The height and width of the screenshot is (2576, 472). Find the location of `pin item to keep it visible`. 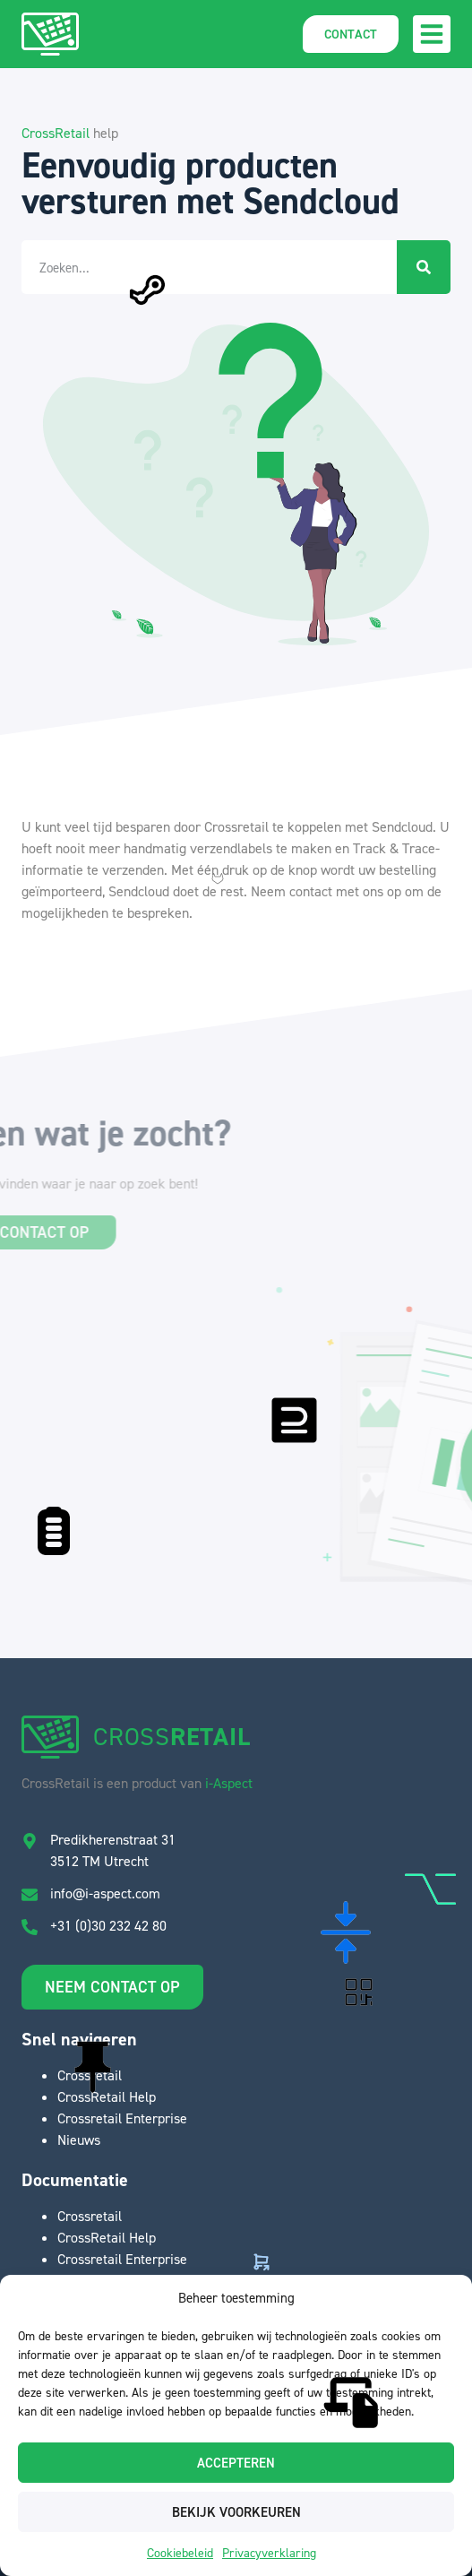

pin item to keep it visible is located at coordinates (92, 2067).